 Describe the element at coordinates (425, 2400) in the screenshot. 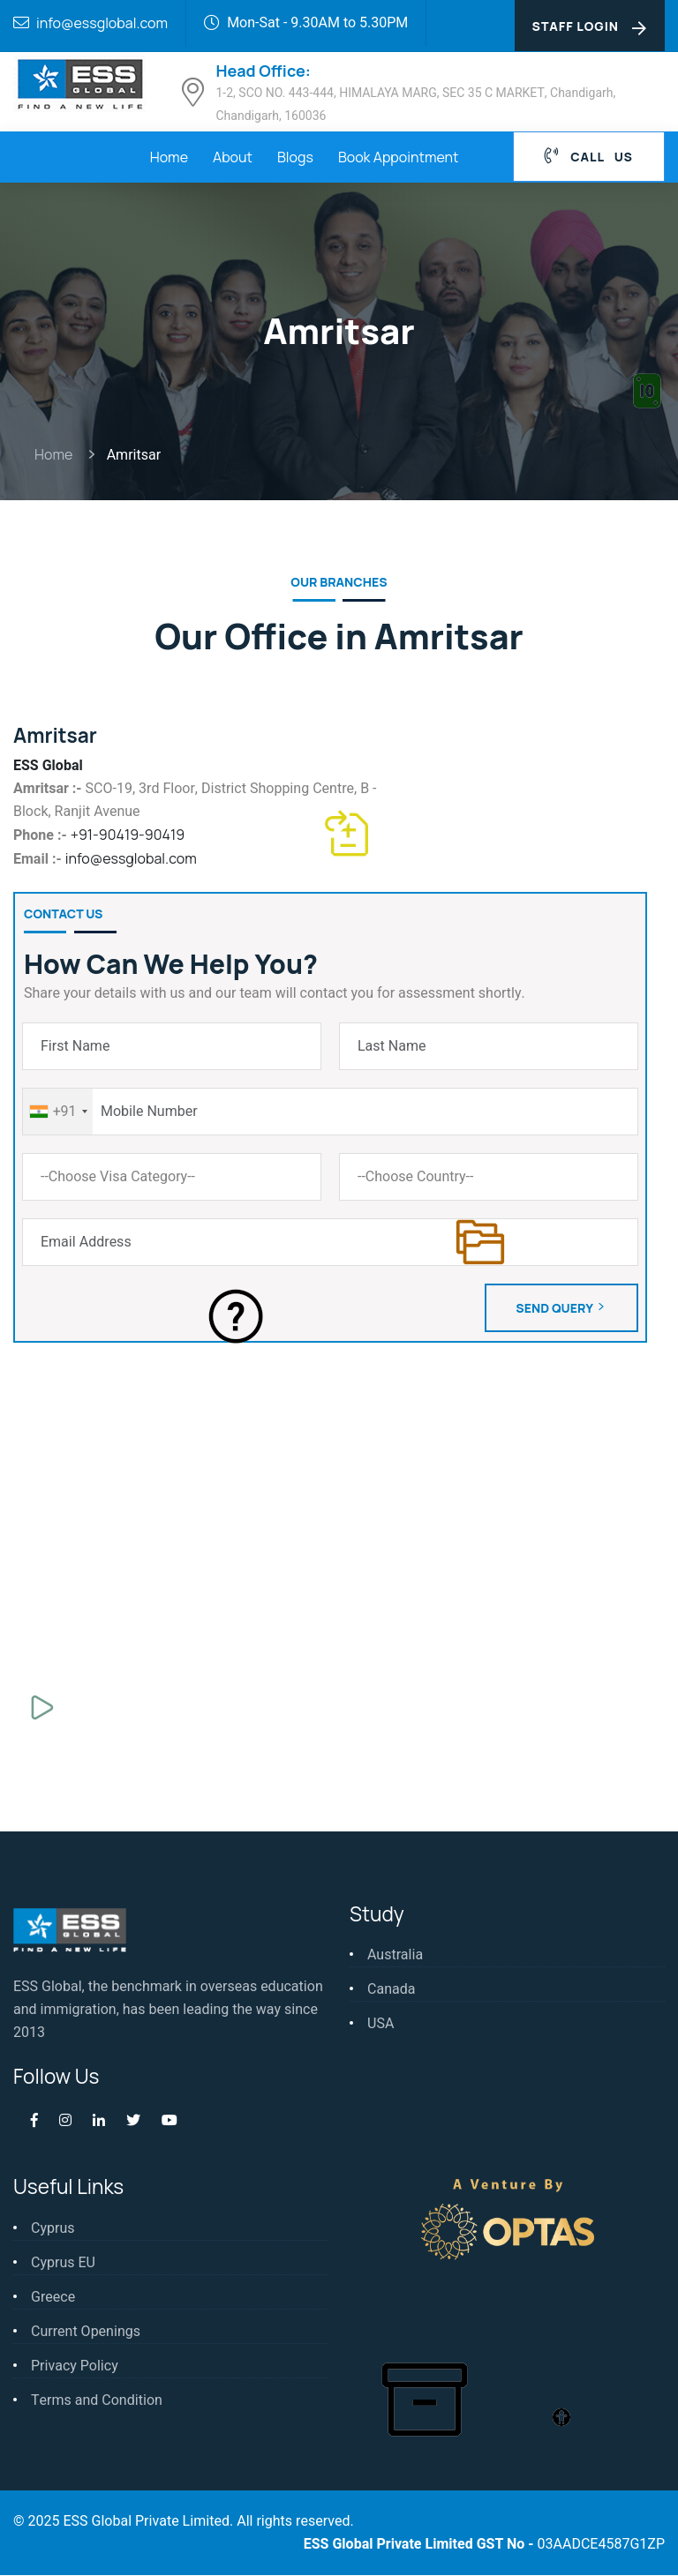

I see `archive selected items` at that location.